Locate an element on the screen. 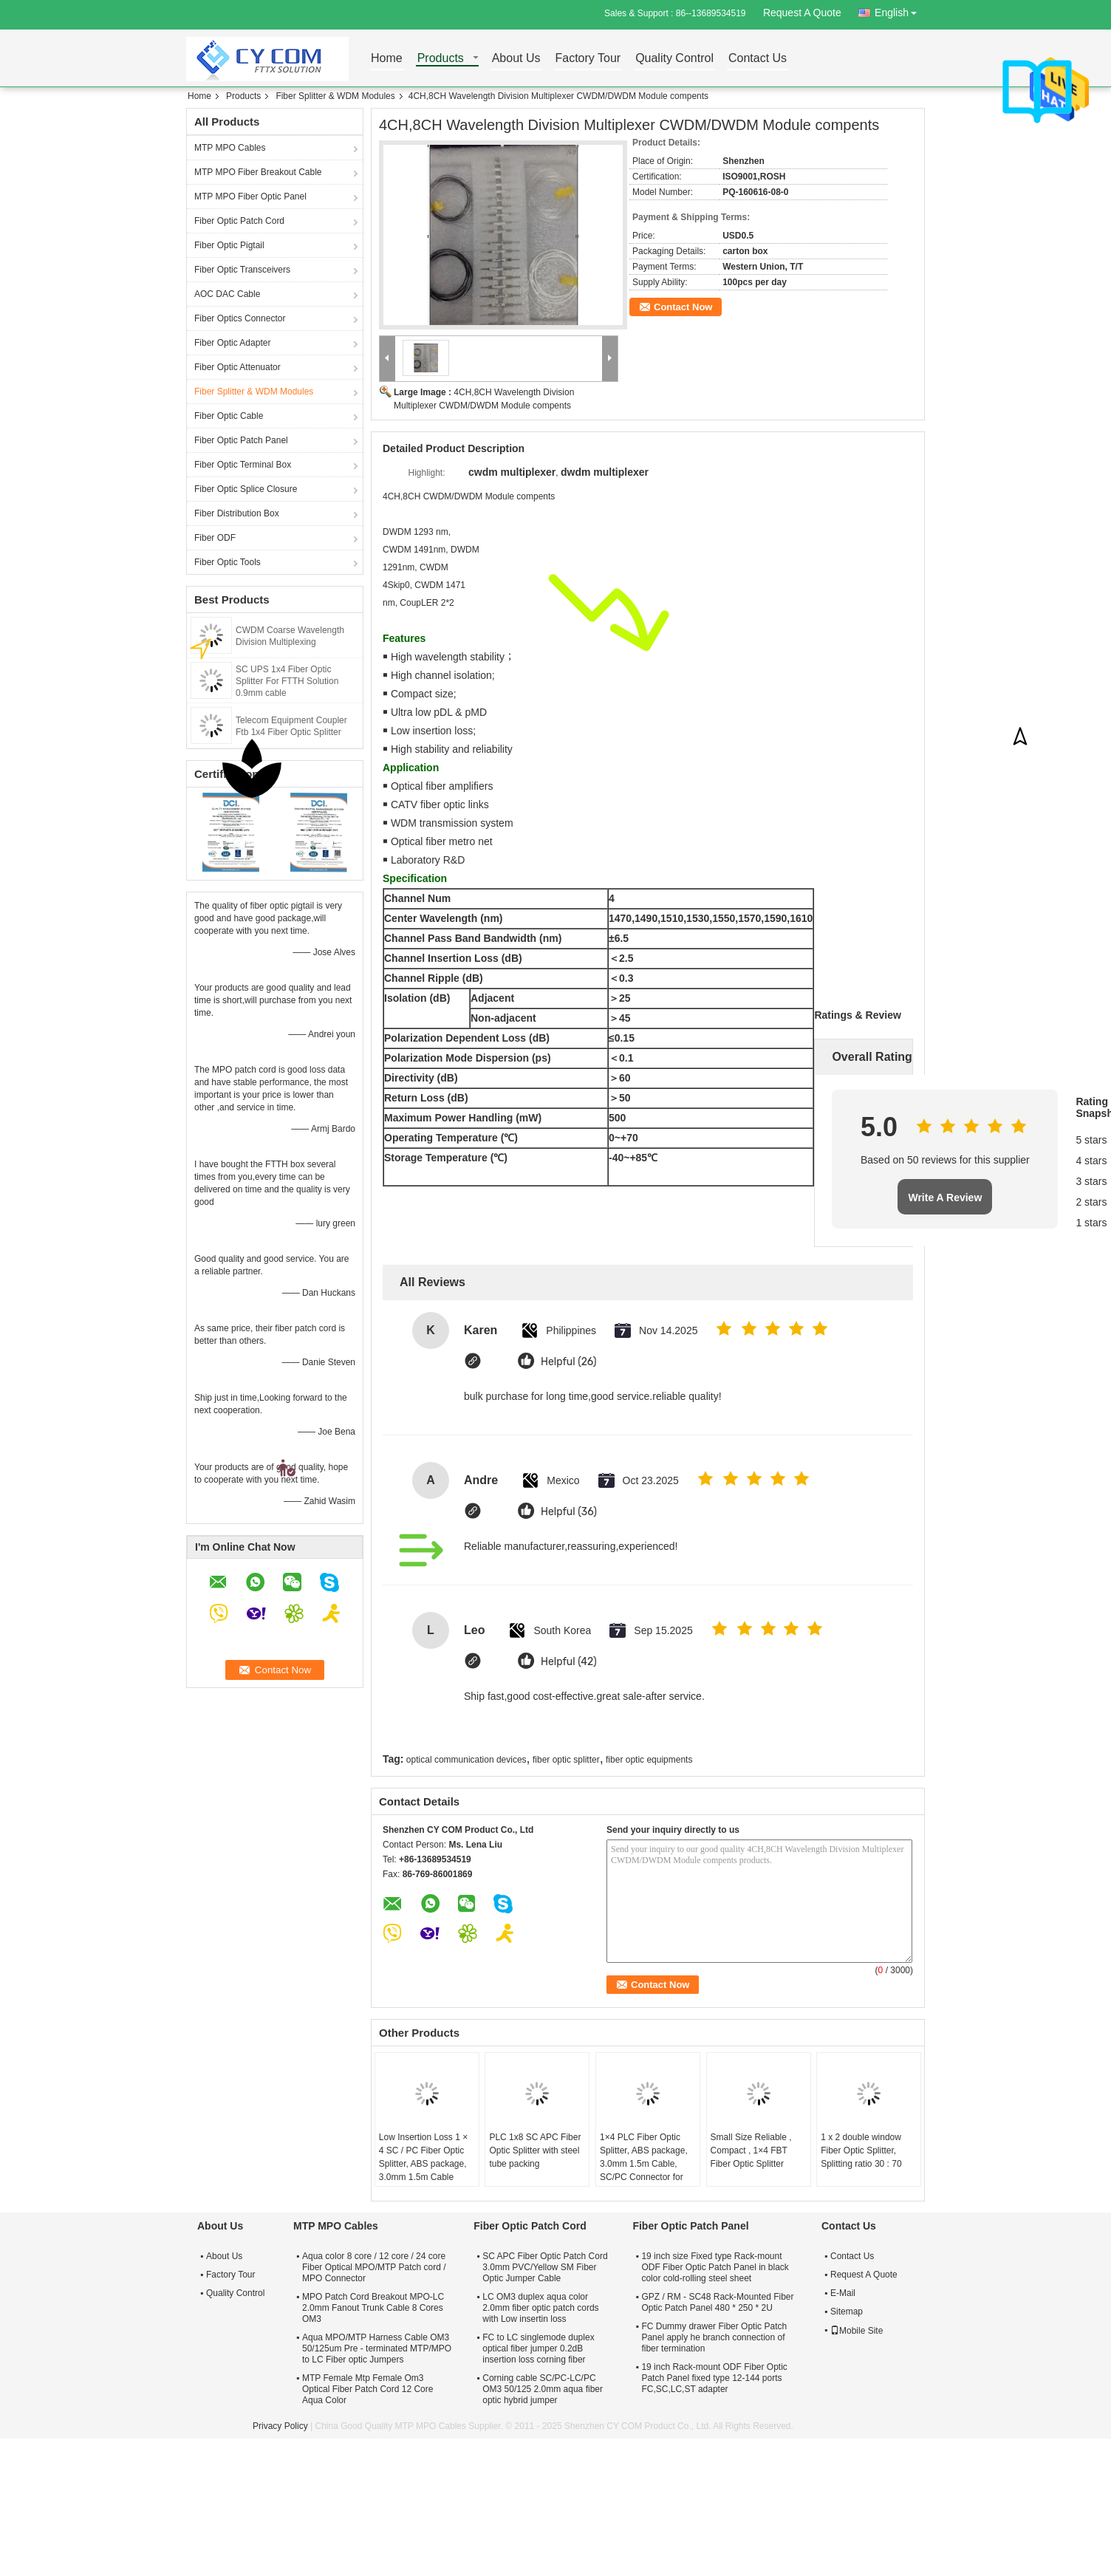 This screenshot has height=2576, width=1111. user profile verified is located at coordinates (286, 1468).